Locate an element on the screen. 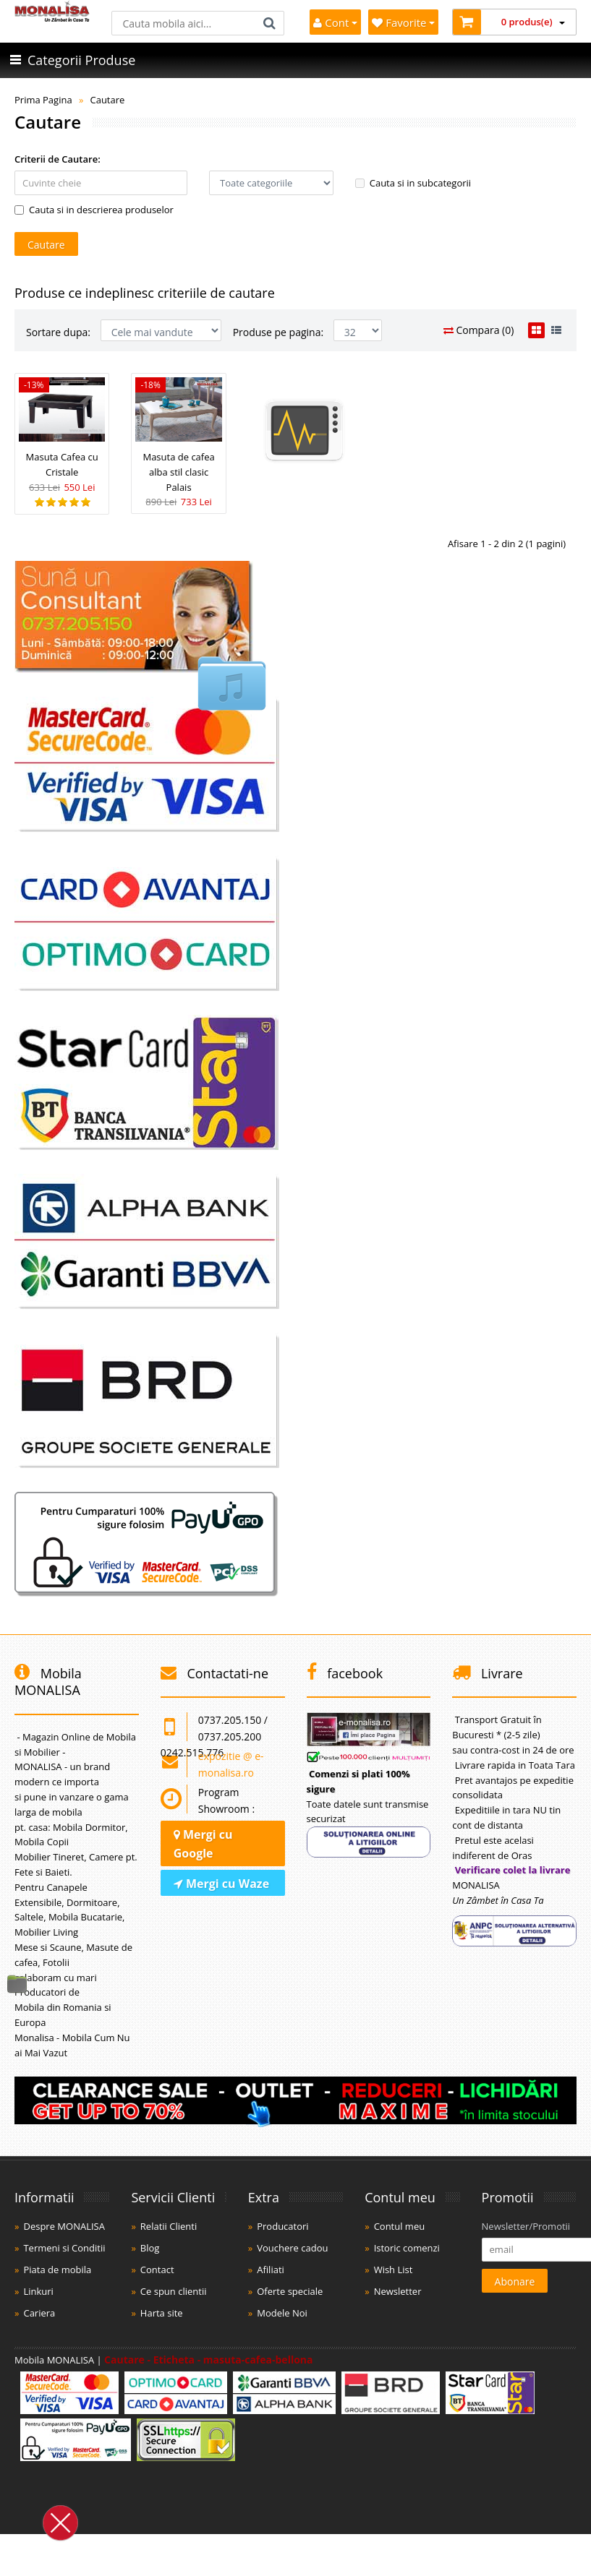 The width and height of the screenshot is (591, 2576). open your music folder is located at coordinates (231, 683).